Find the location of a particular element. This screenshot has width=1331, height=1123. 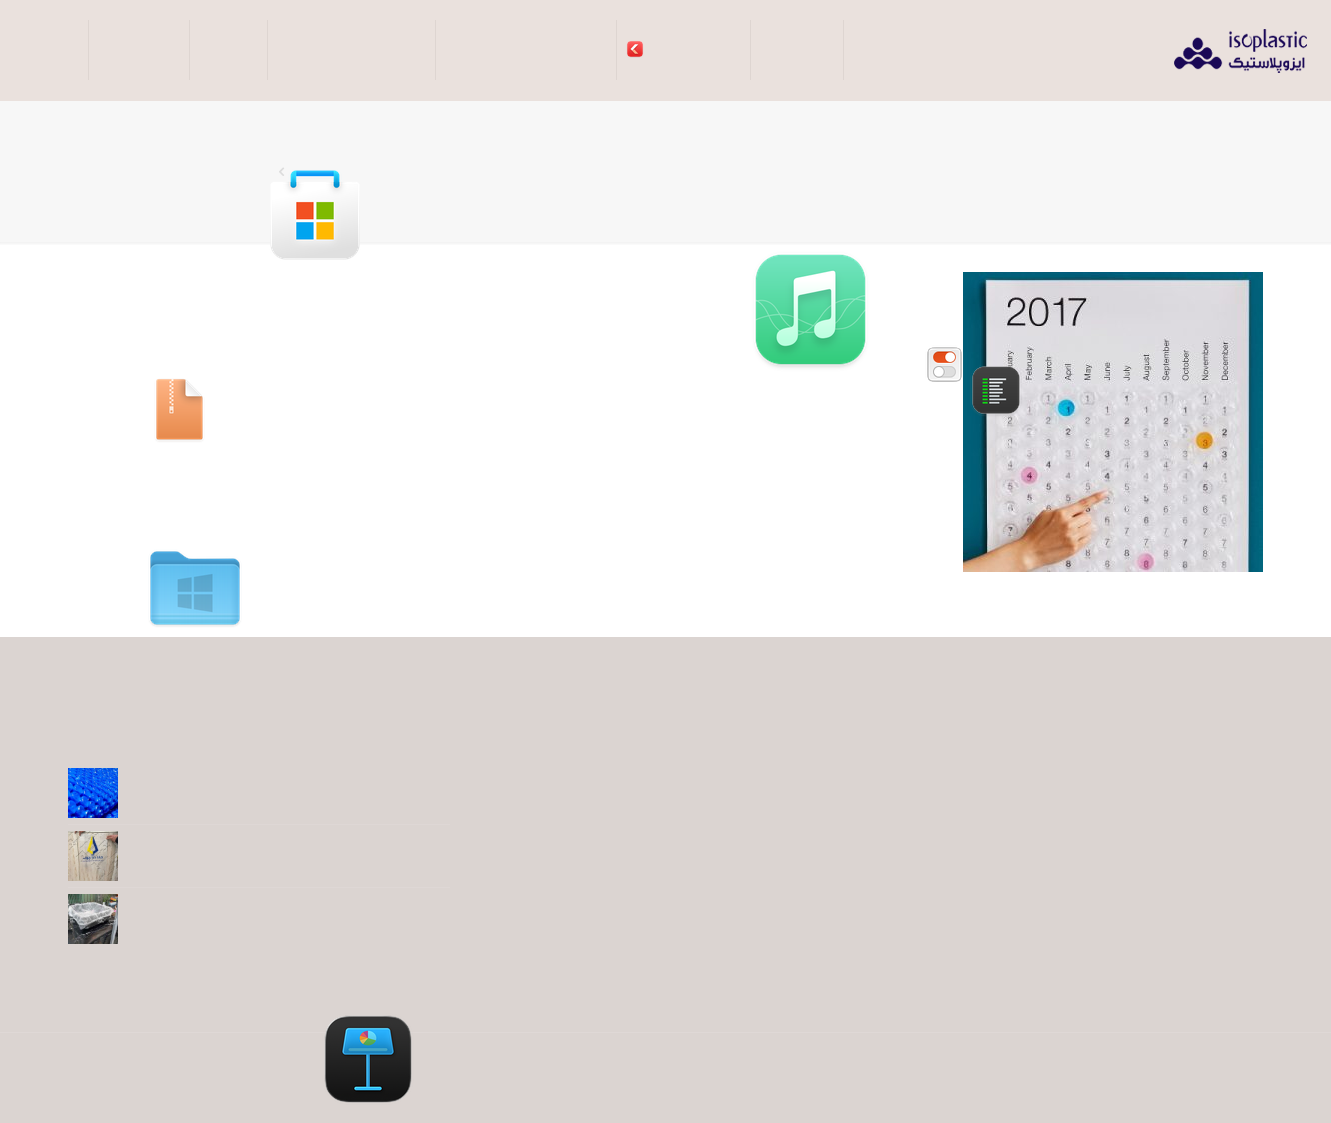

open system settings is located at coordinates (944, 364).